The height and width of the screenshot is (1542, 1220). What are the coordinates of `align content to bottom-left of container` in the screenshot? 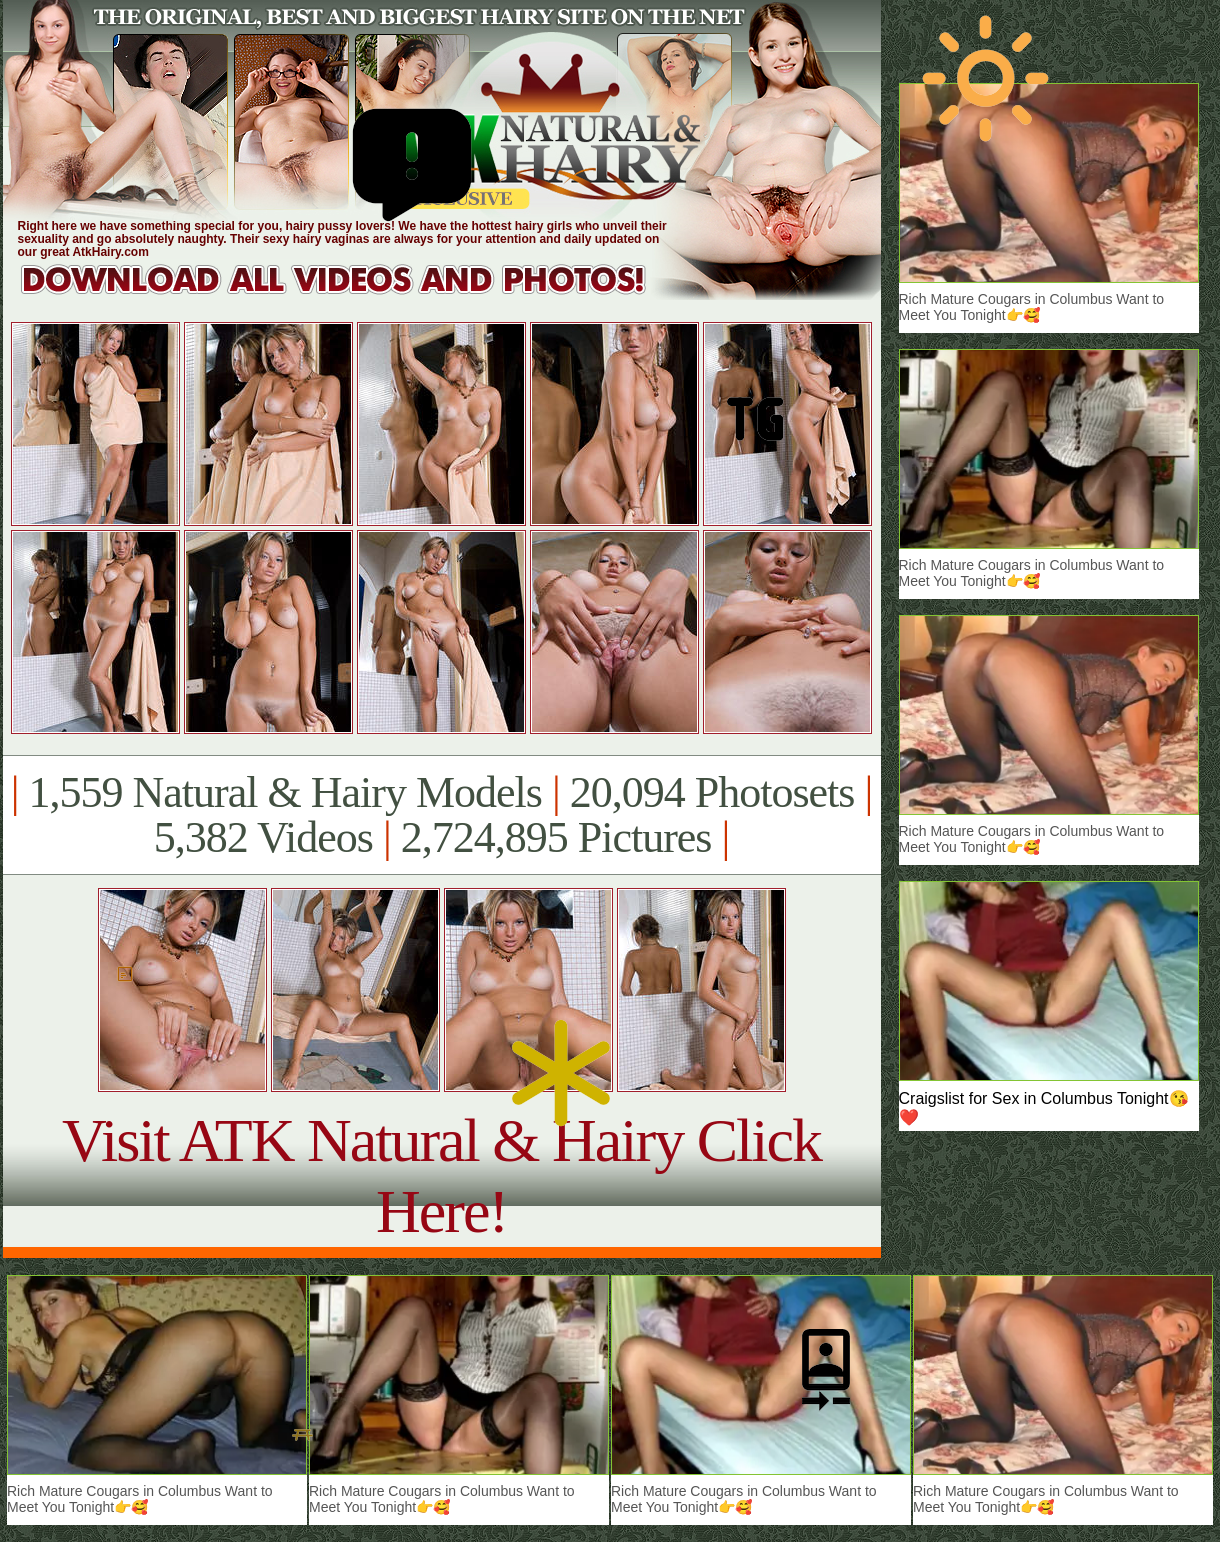 It's located at (125, 974).